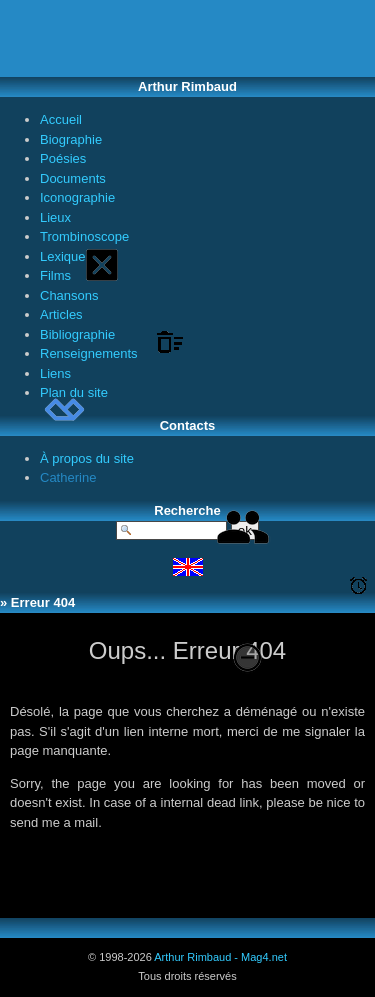 Image resolution: width=375 pixels, height=997 pixels. I want to click on alpine.js framework logo, so click(64, 410).